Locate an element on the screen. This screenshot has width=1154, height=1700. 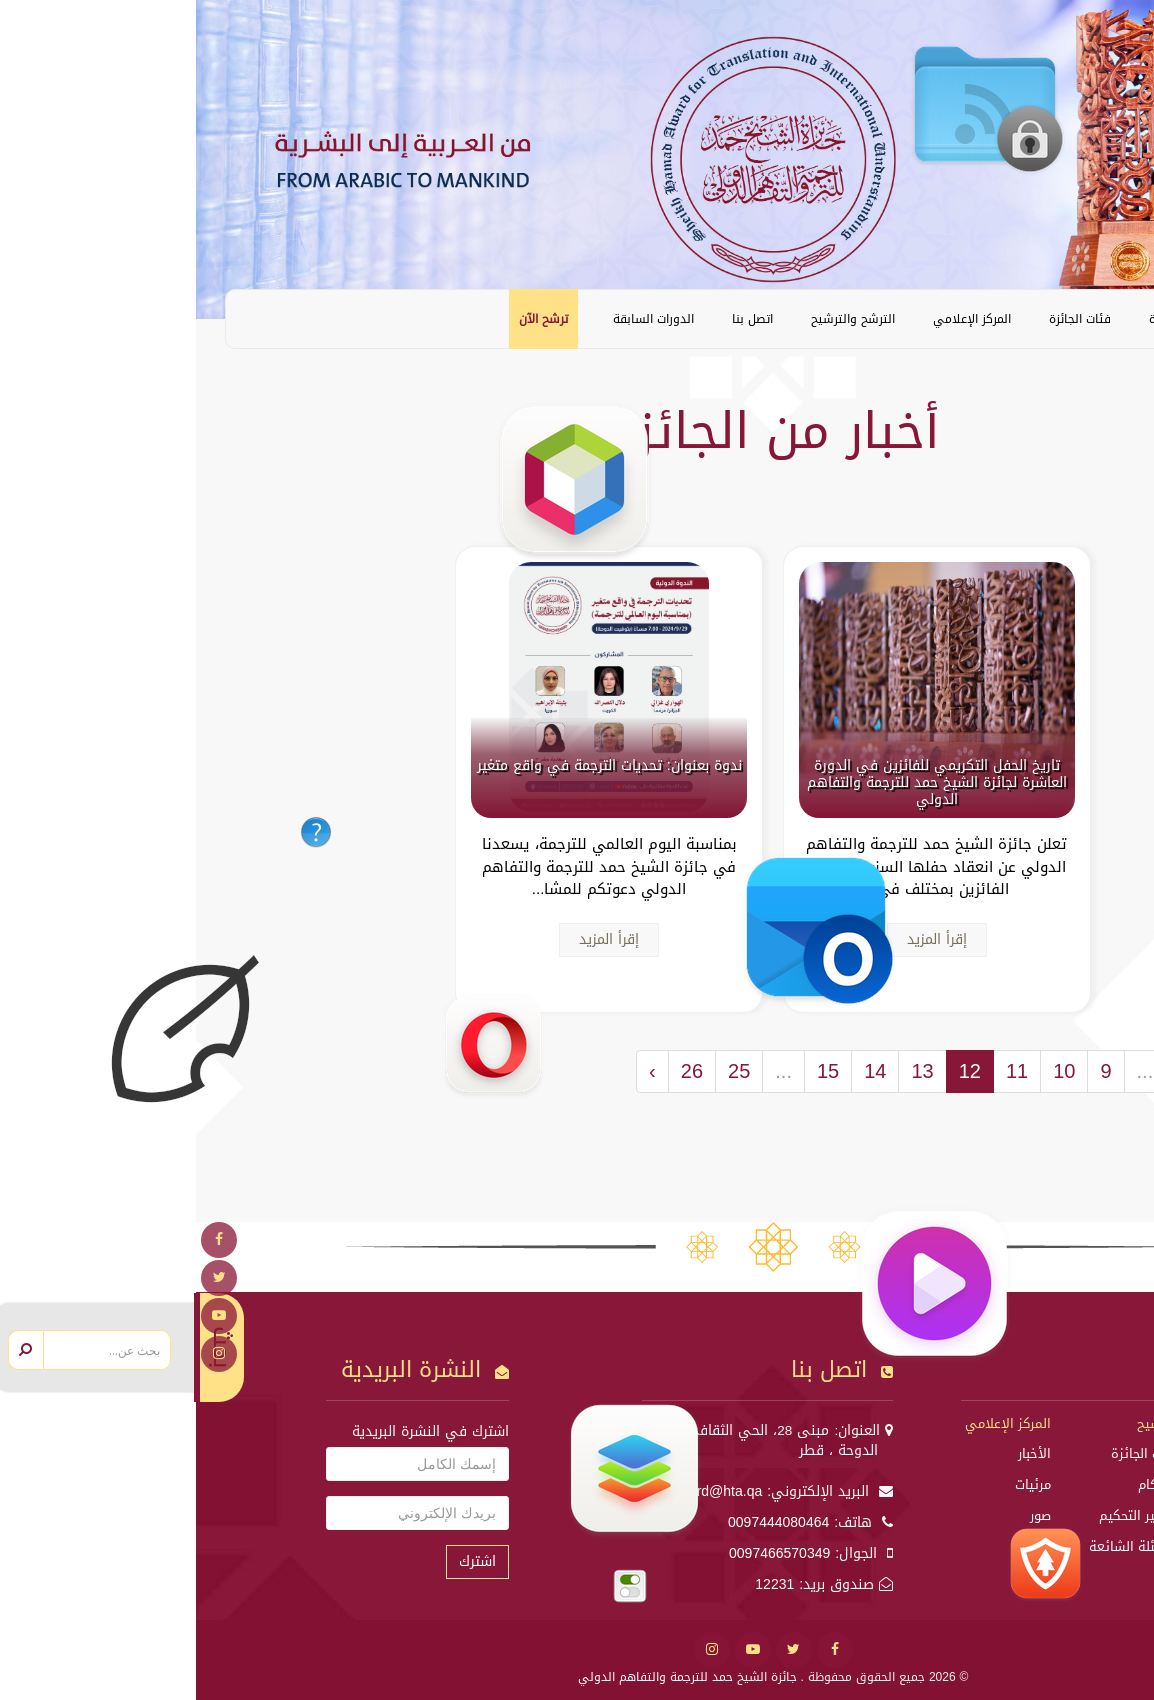
access nature and plant emoji category is located at coordinates (180, 1033).